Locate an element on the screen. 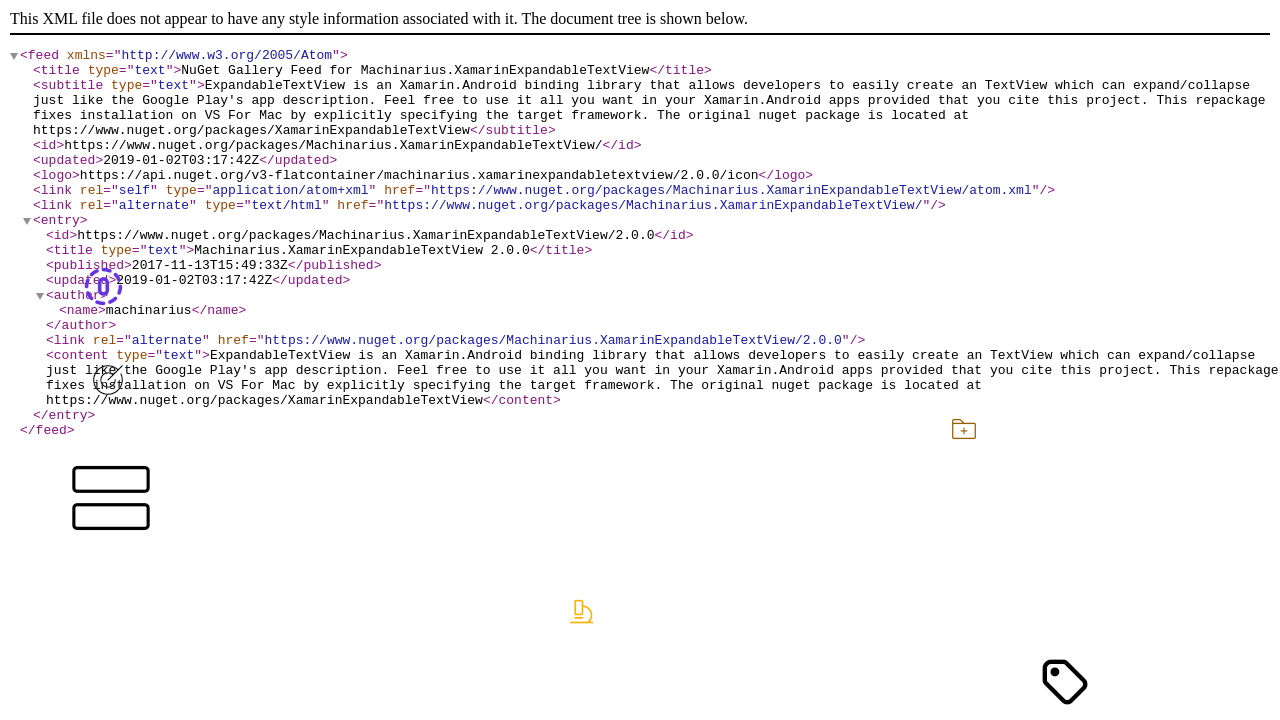 The height and width of the screenshot is (720, 1280). switch to row layout view is located at coordinates (111, 498).